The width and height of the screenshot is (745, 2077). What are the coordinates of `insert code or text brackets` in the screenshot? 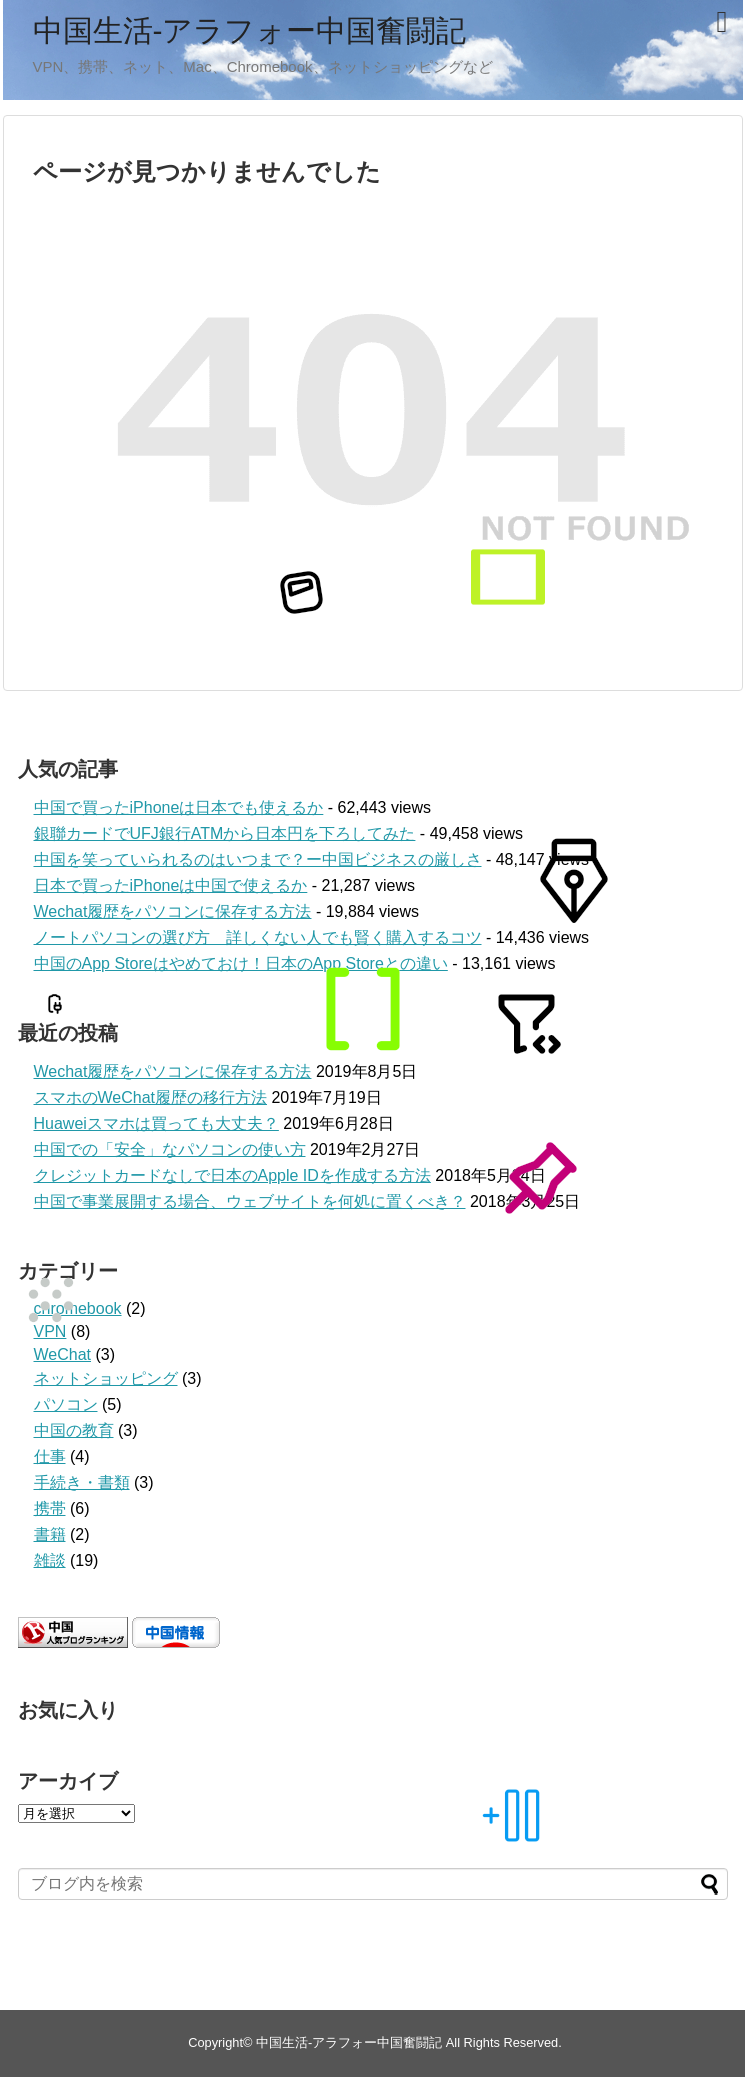 It's located at (363, 1009).